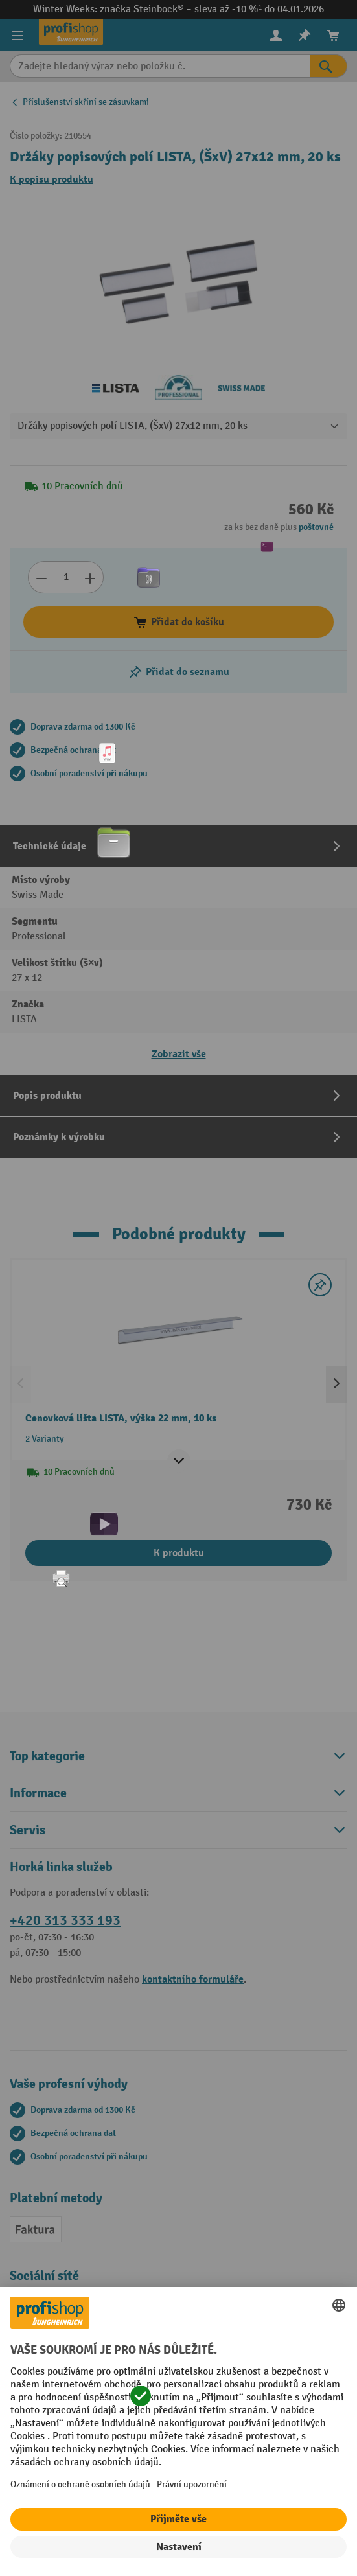 The image size is (357, 2576). What do you see at coordinates (267, 547) in the screenshot?
I see `open terminal application` at bounding box center [267, 547].